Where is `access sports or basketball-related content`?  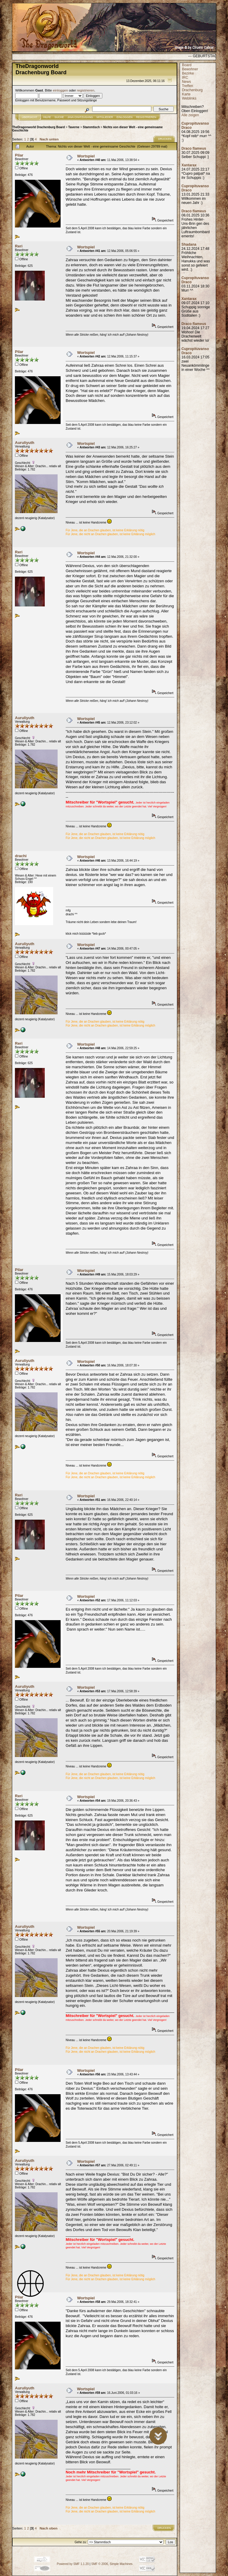
access sports or basketball-related content is located at coordinates (30, 2284).